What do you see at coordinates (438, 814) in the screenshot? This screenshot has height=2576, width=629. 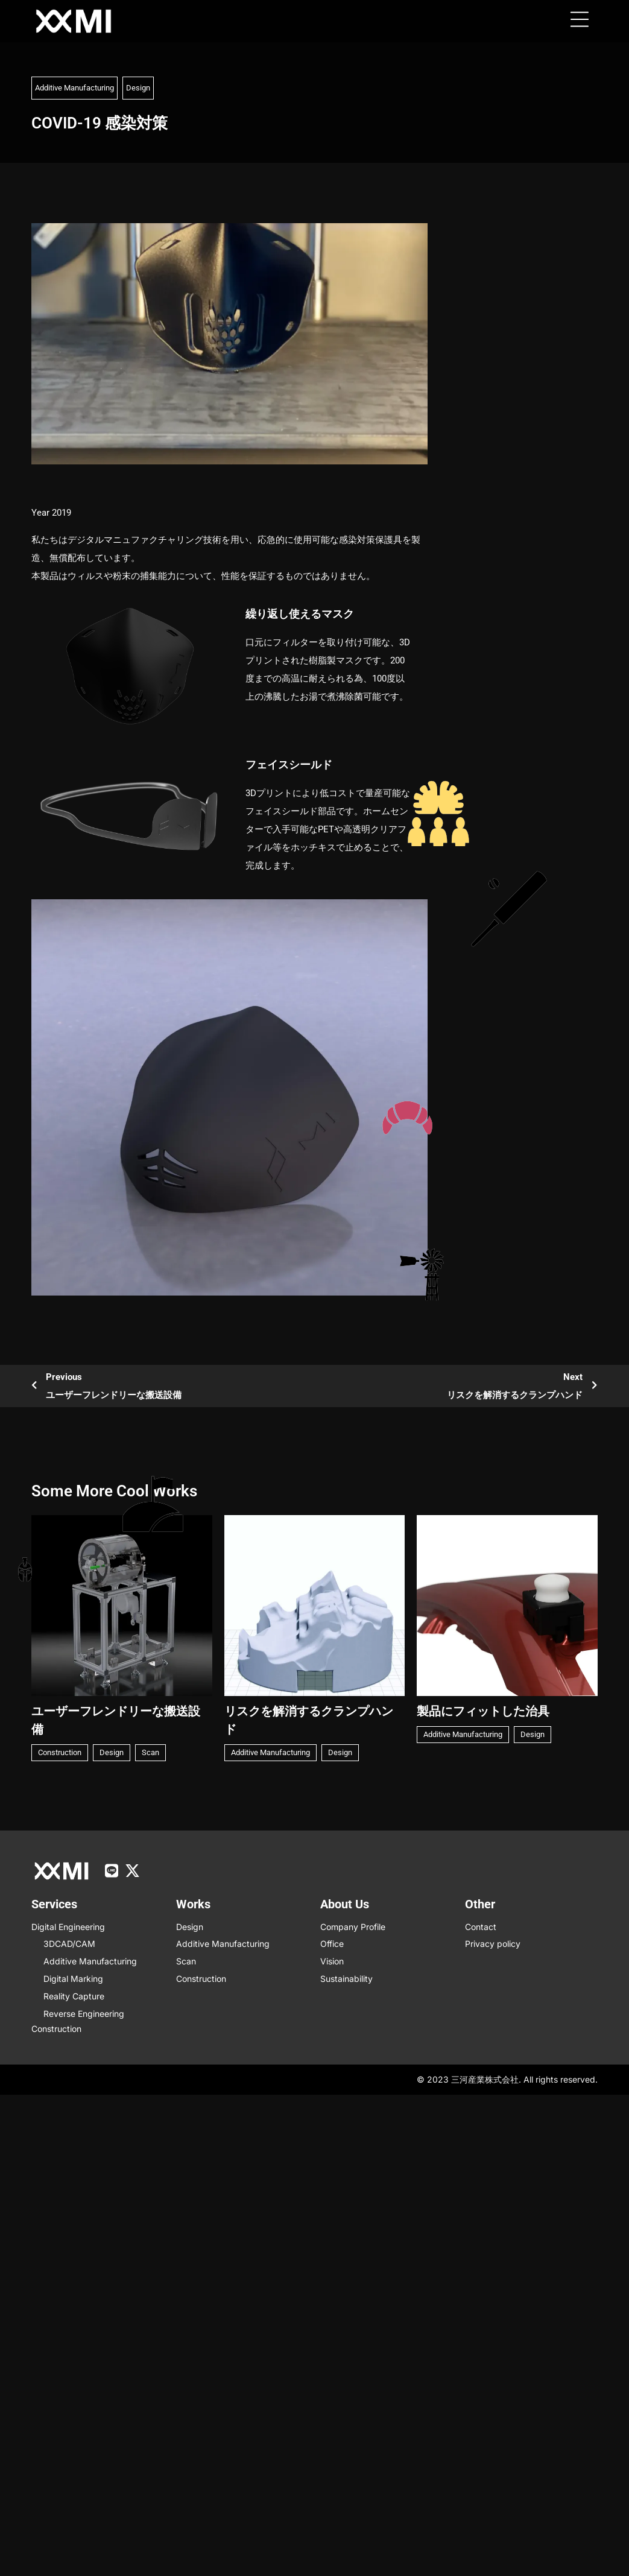 I see `access collaborative brainstorming features` at bounding box center [438, 814].